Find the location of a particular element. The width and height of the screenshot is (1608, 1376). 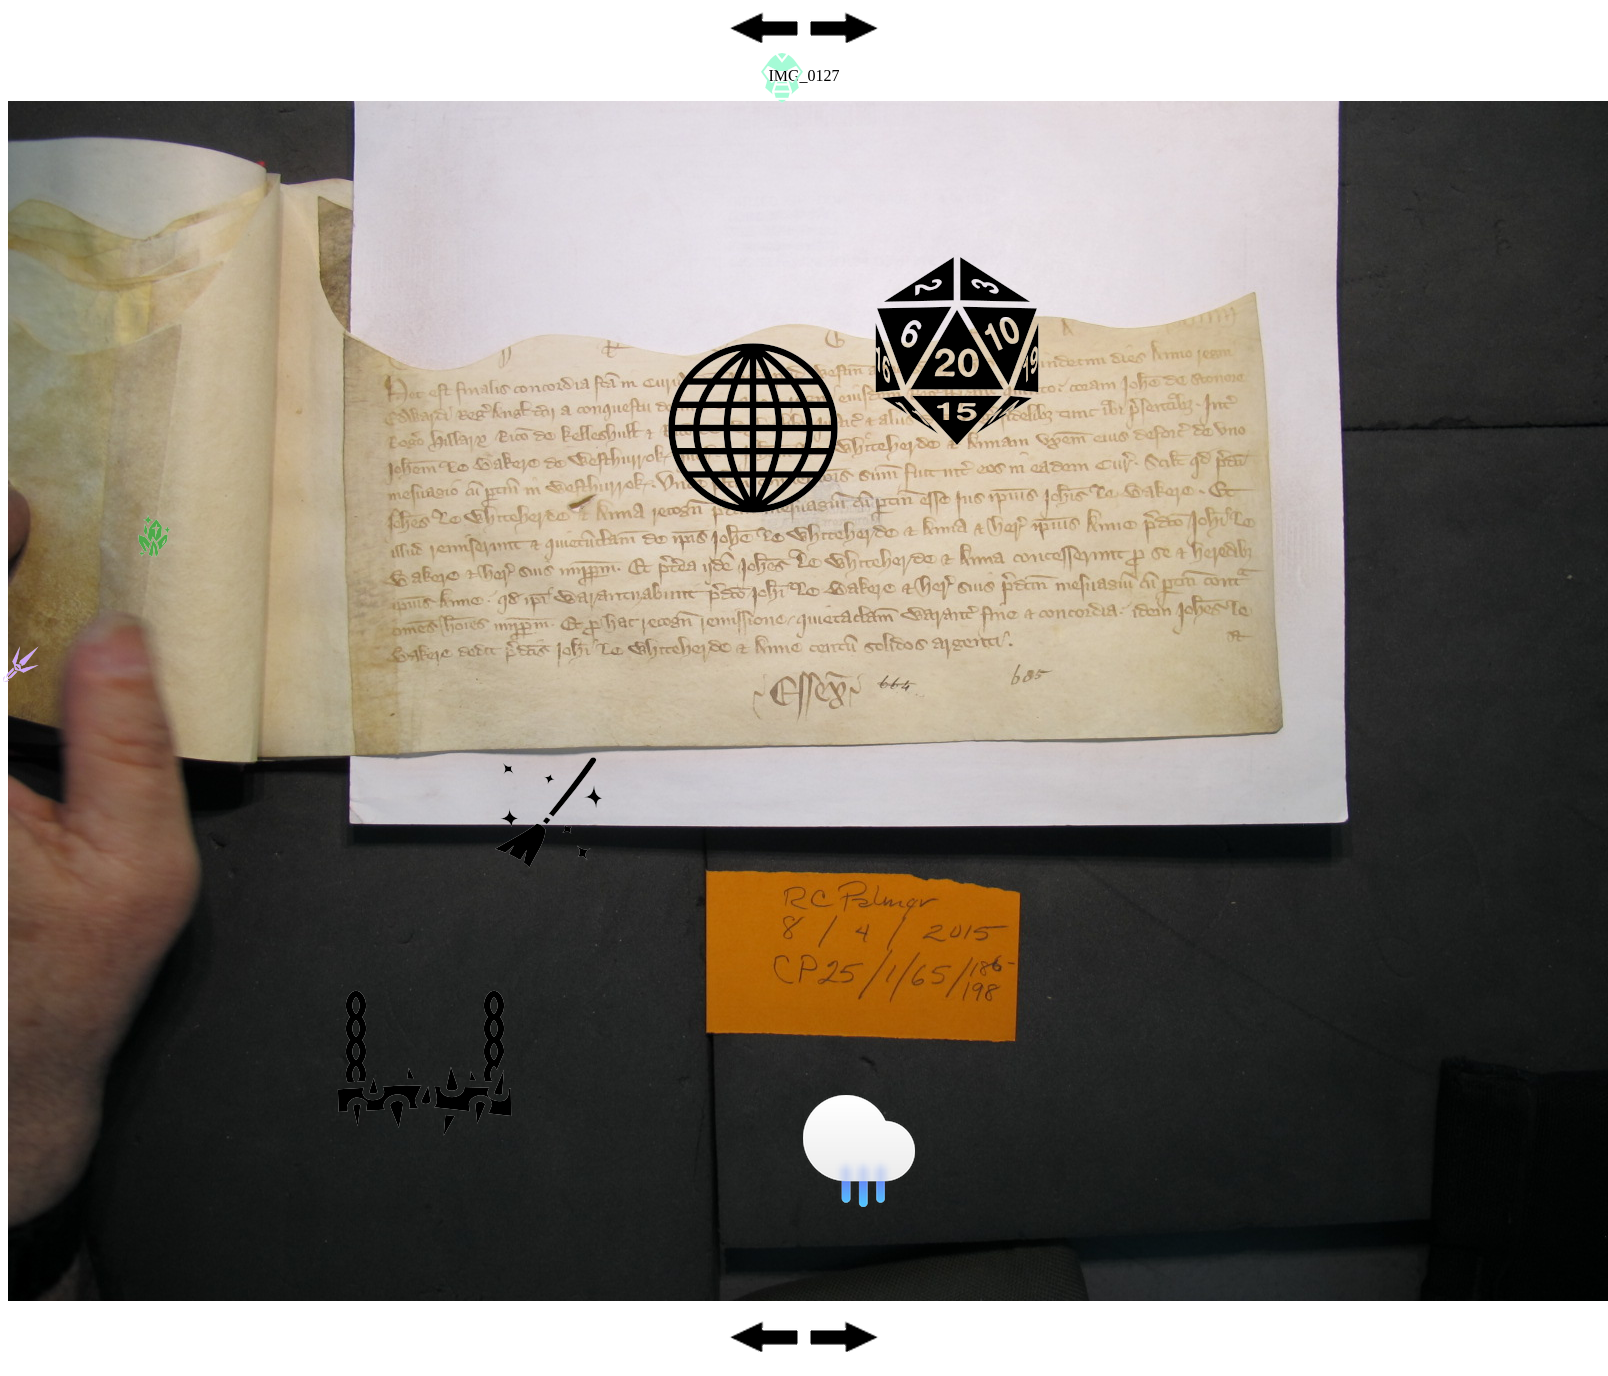

select spiked trunk trap or obstacle is located at coordinates (425, 1081).